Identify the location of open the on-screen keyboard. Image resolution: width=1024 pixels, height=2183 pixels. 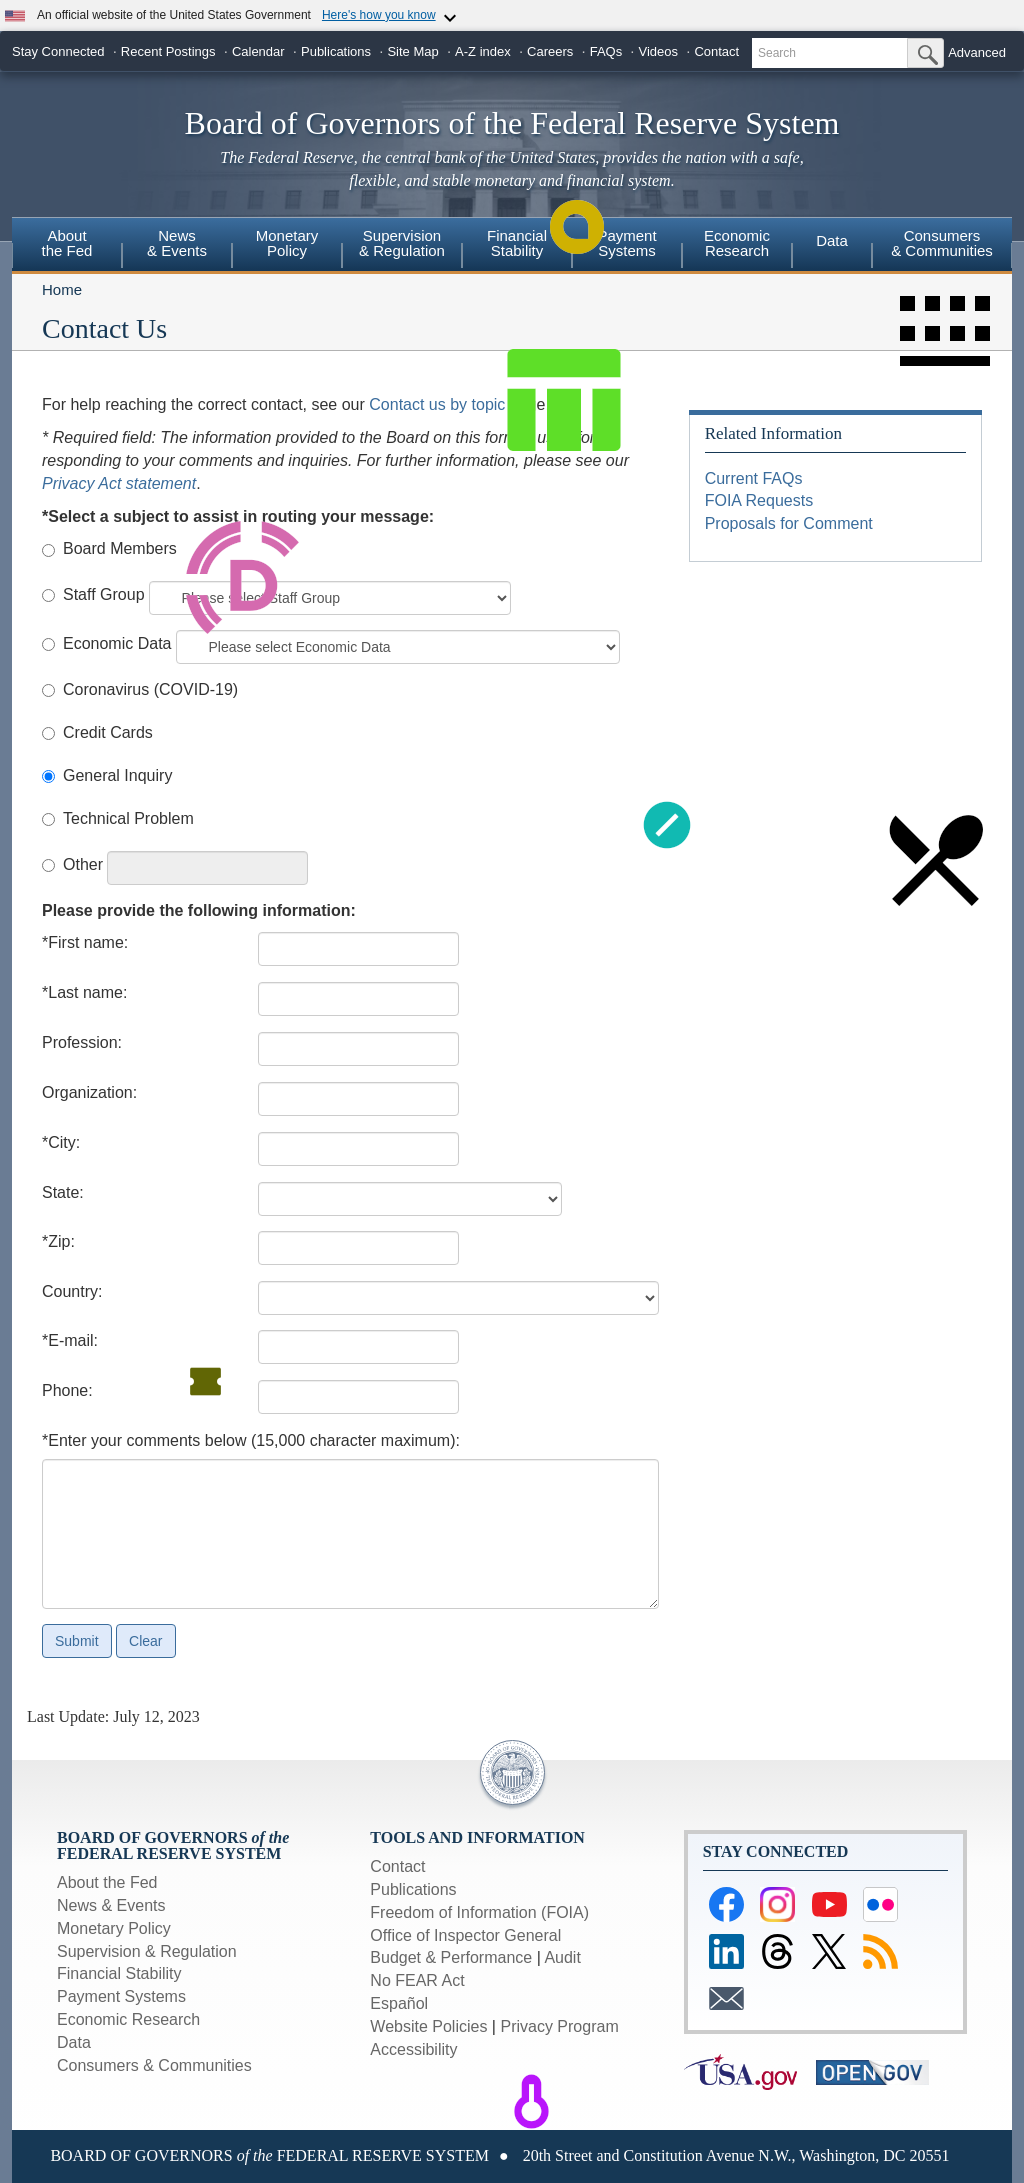
(945, 331).